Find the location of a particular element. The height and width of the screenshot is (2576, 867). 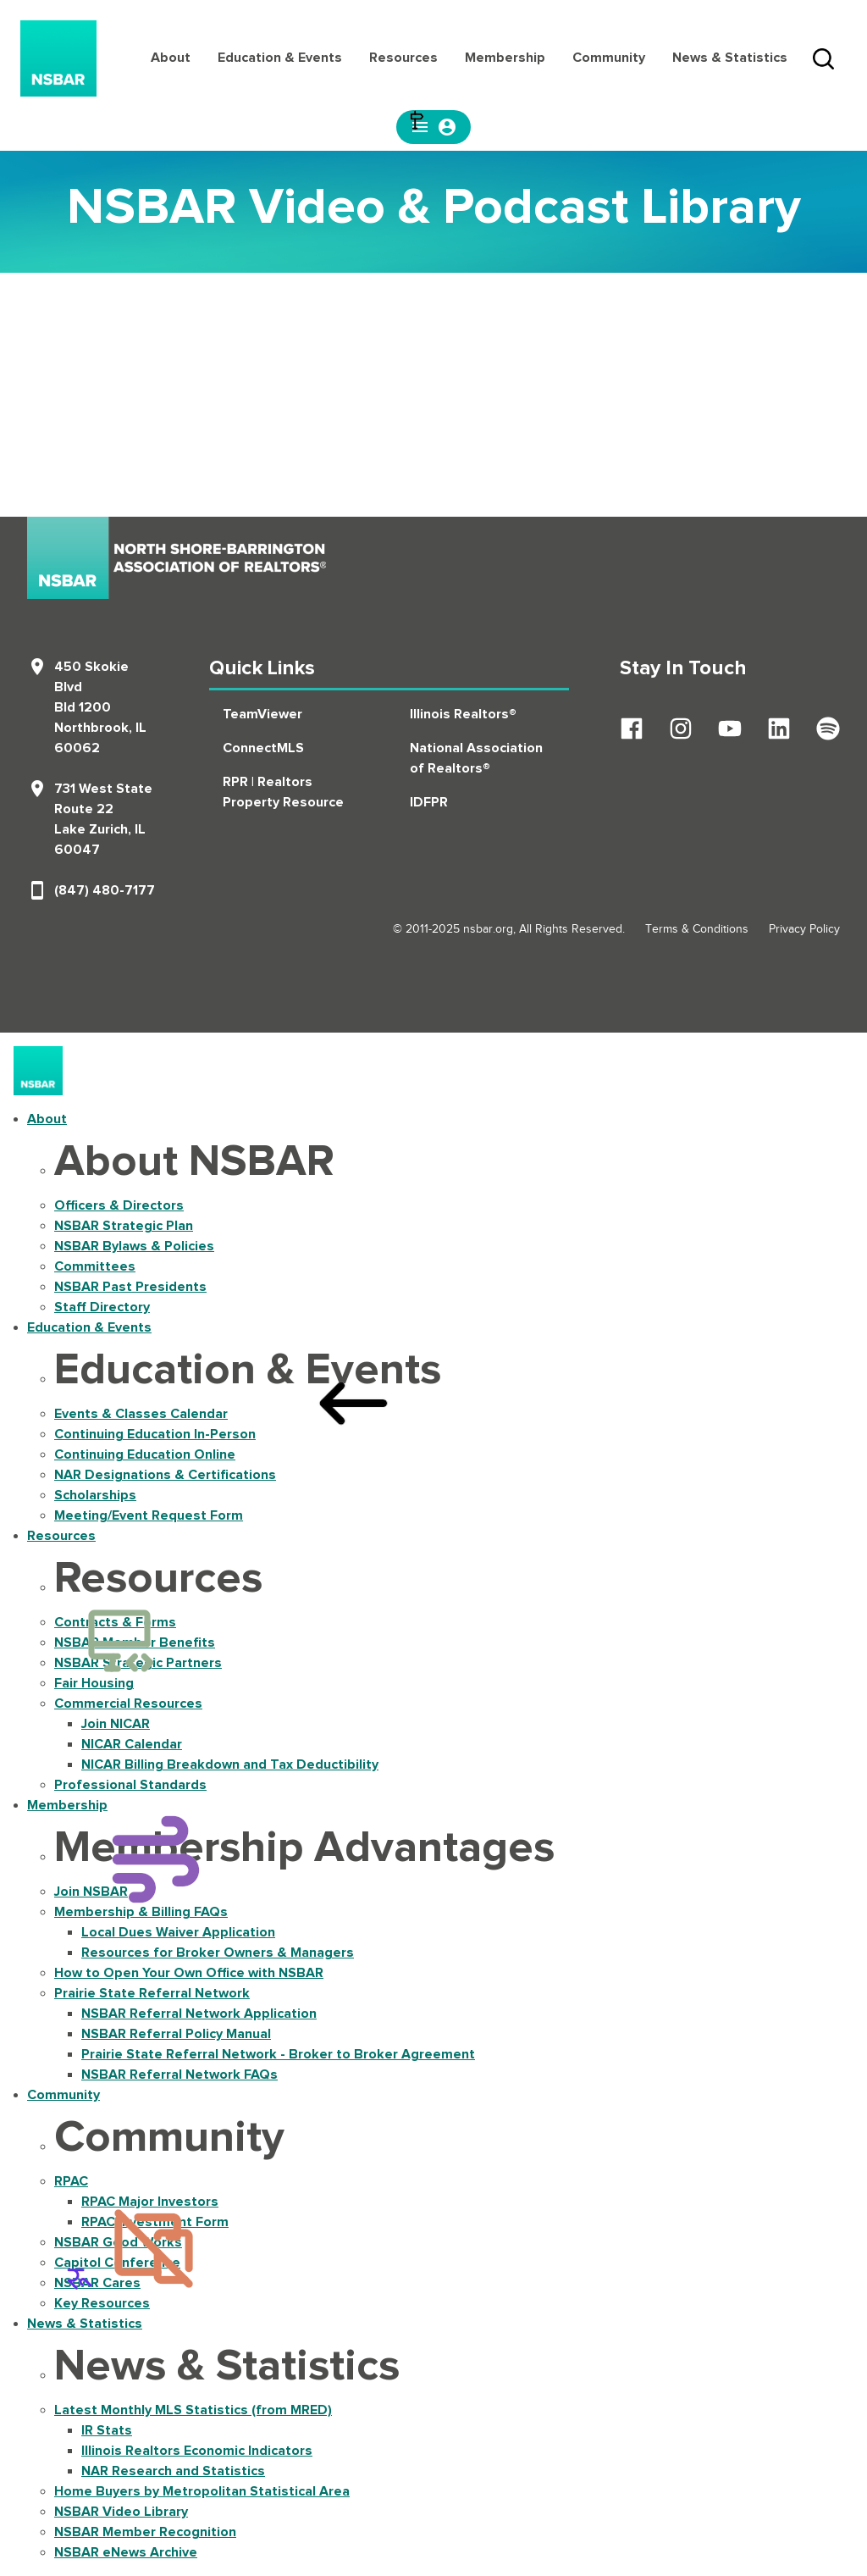

go back to previous screen is located at coordinates (352, 1403).